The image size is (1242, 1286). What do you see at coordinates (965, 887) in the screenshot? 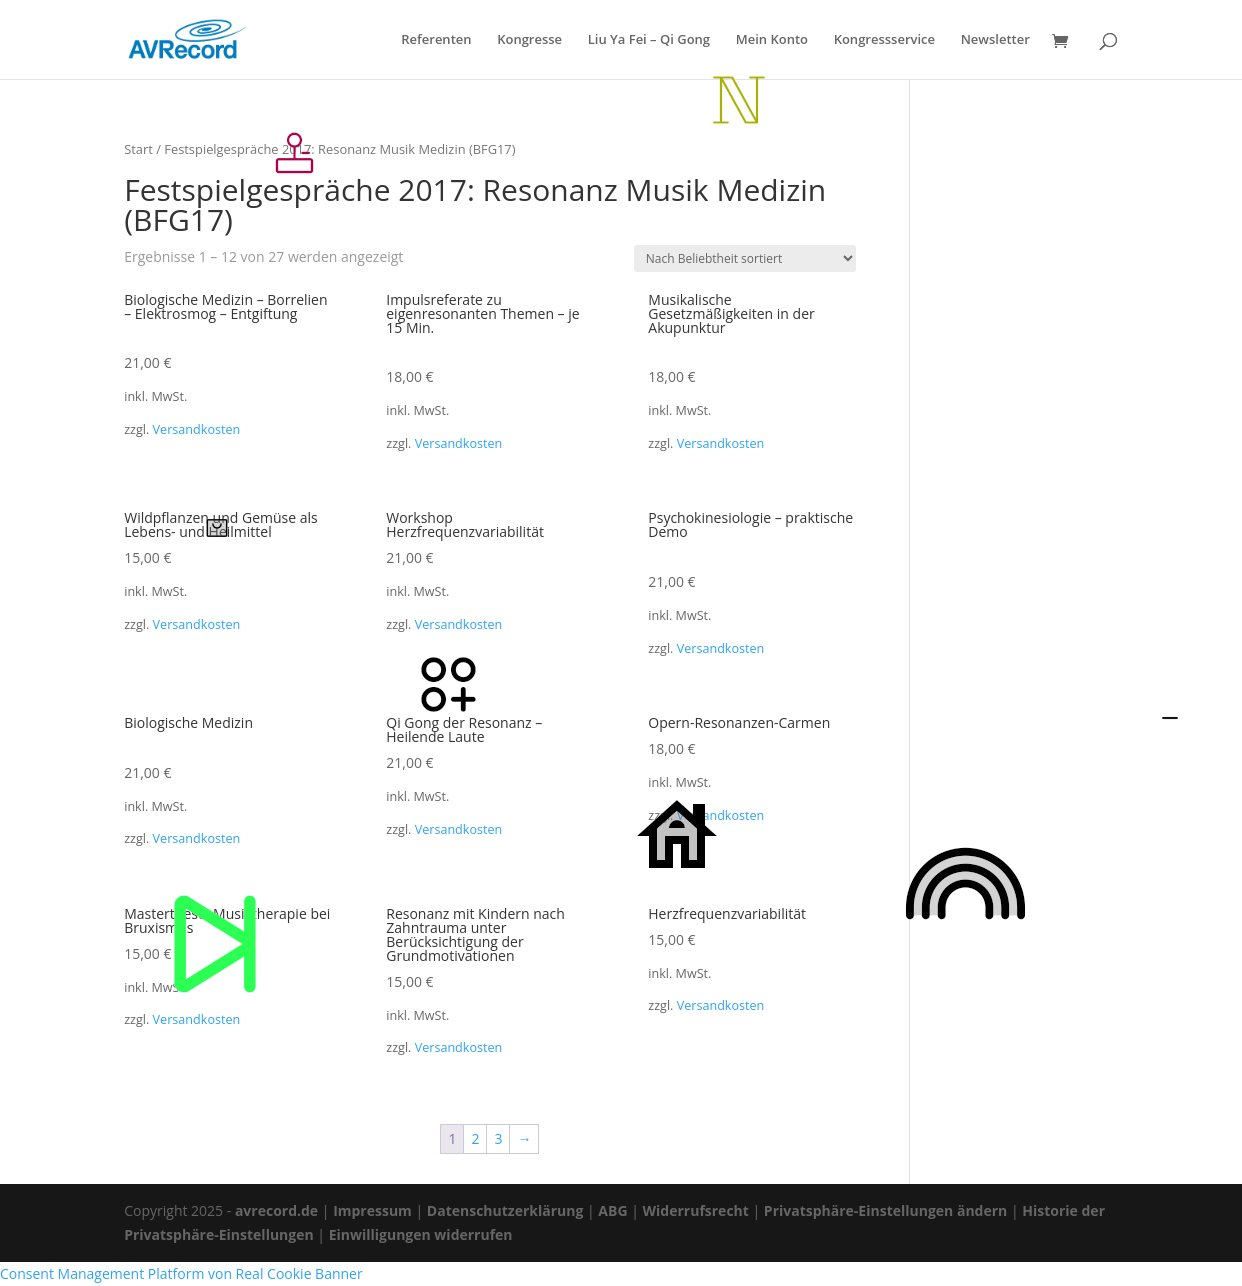
I see `indicates pride or lgbtq+ content` at bounding box center [965, 887].